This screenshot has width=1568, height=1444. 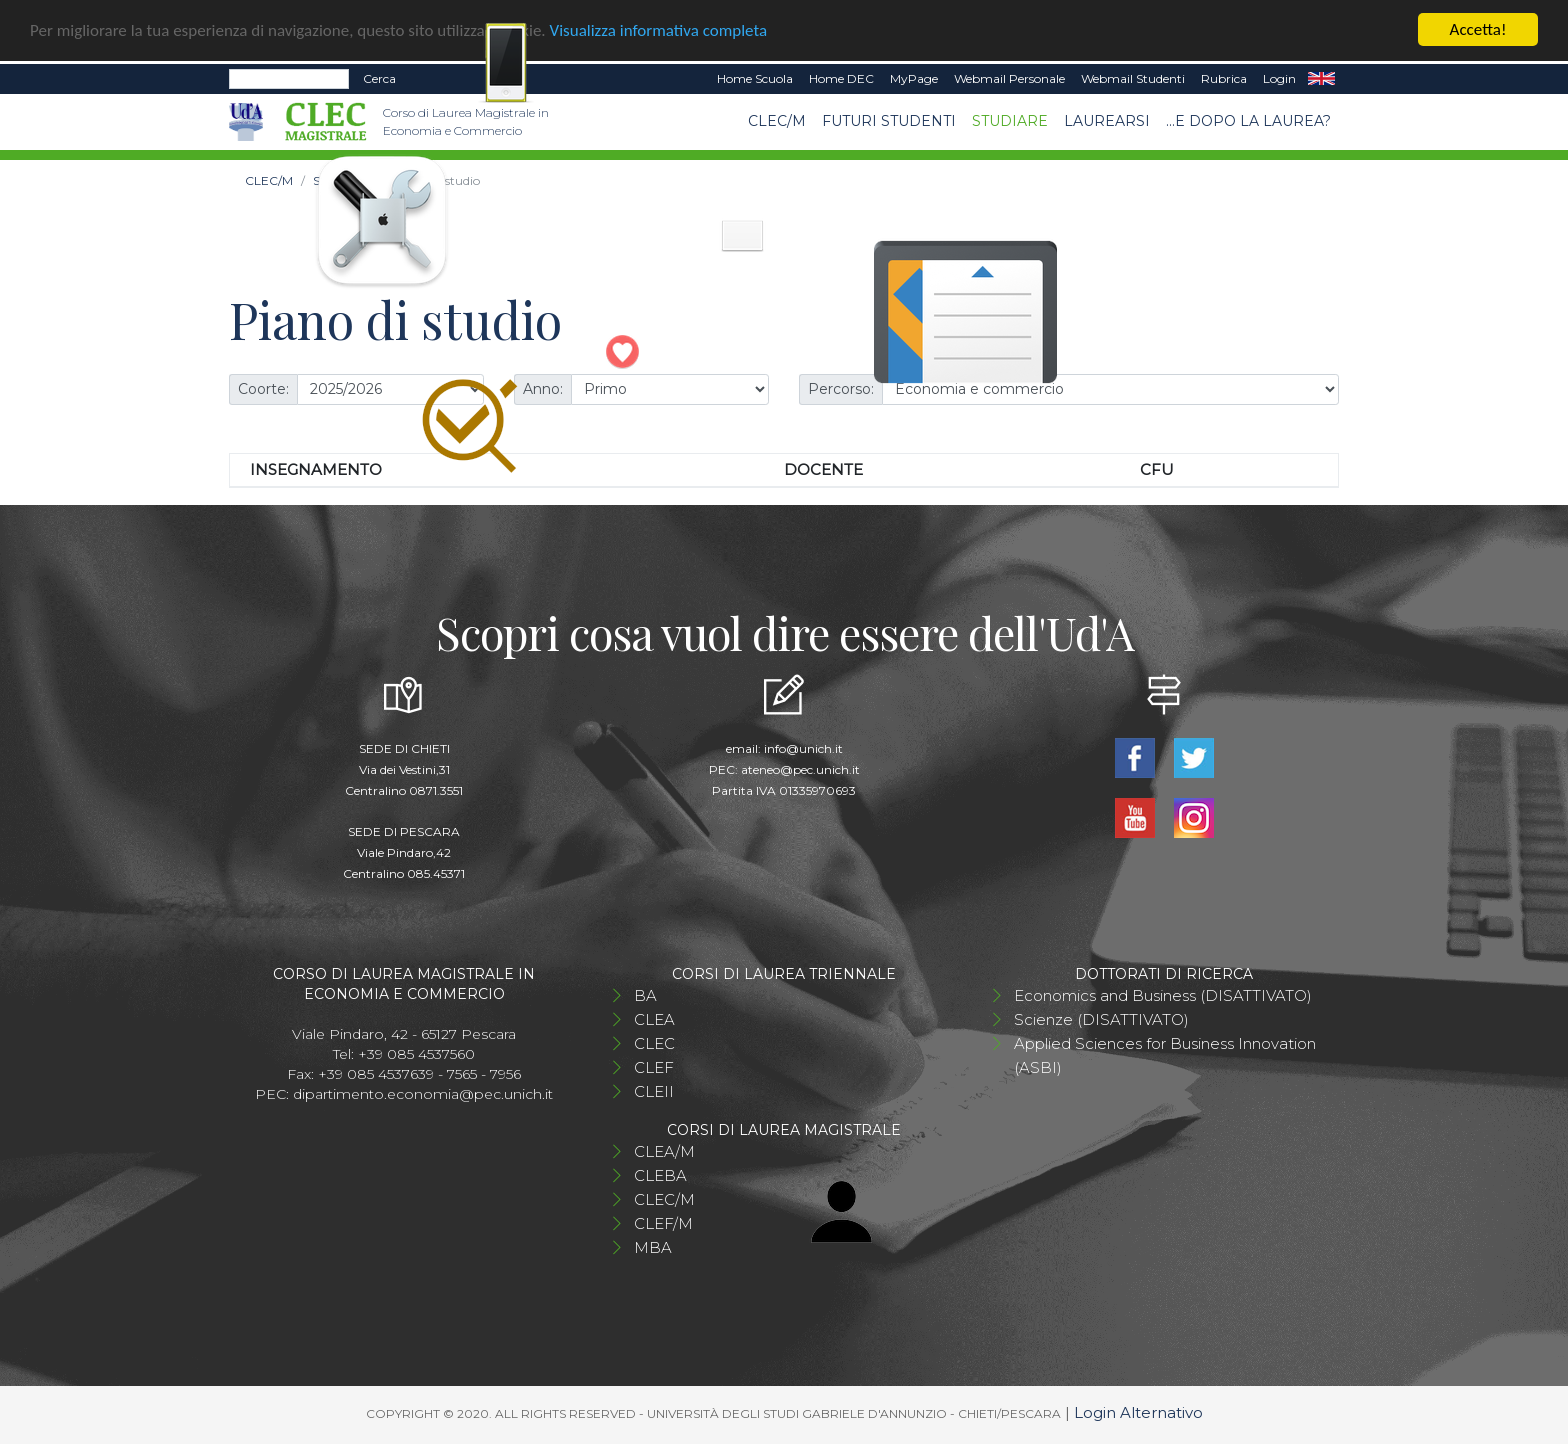 What do you see at coordinates (965, 314) in the screenshot?
I see `open task manager or running applications` at bounding box center [965, 314].